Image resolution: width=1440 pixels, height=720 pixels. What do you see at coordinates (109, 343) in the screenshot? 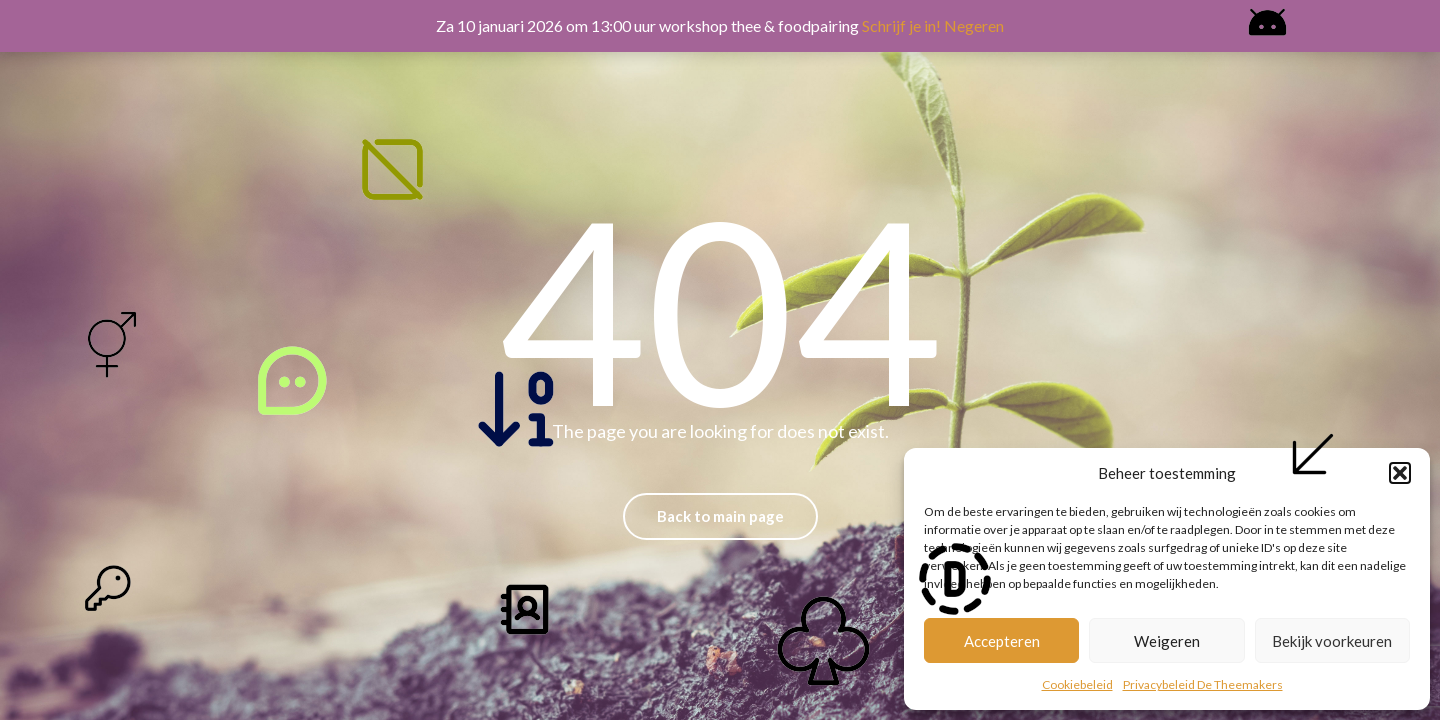
I see `select intersex gender identity option` at bounding box center [109, 343].